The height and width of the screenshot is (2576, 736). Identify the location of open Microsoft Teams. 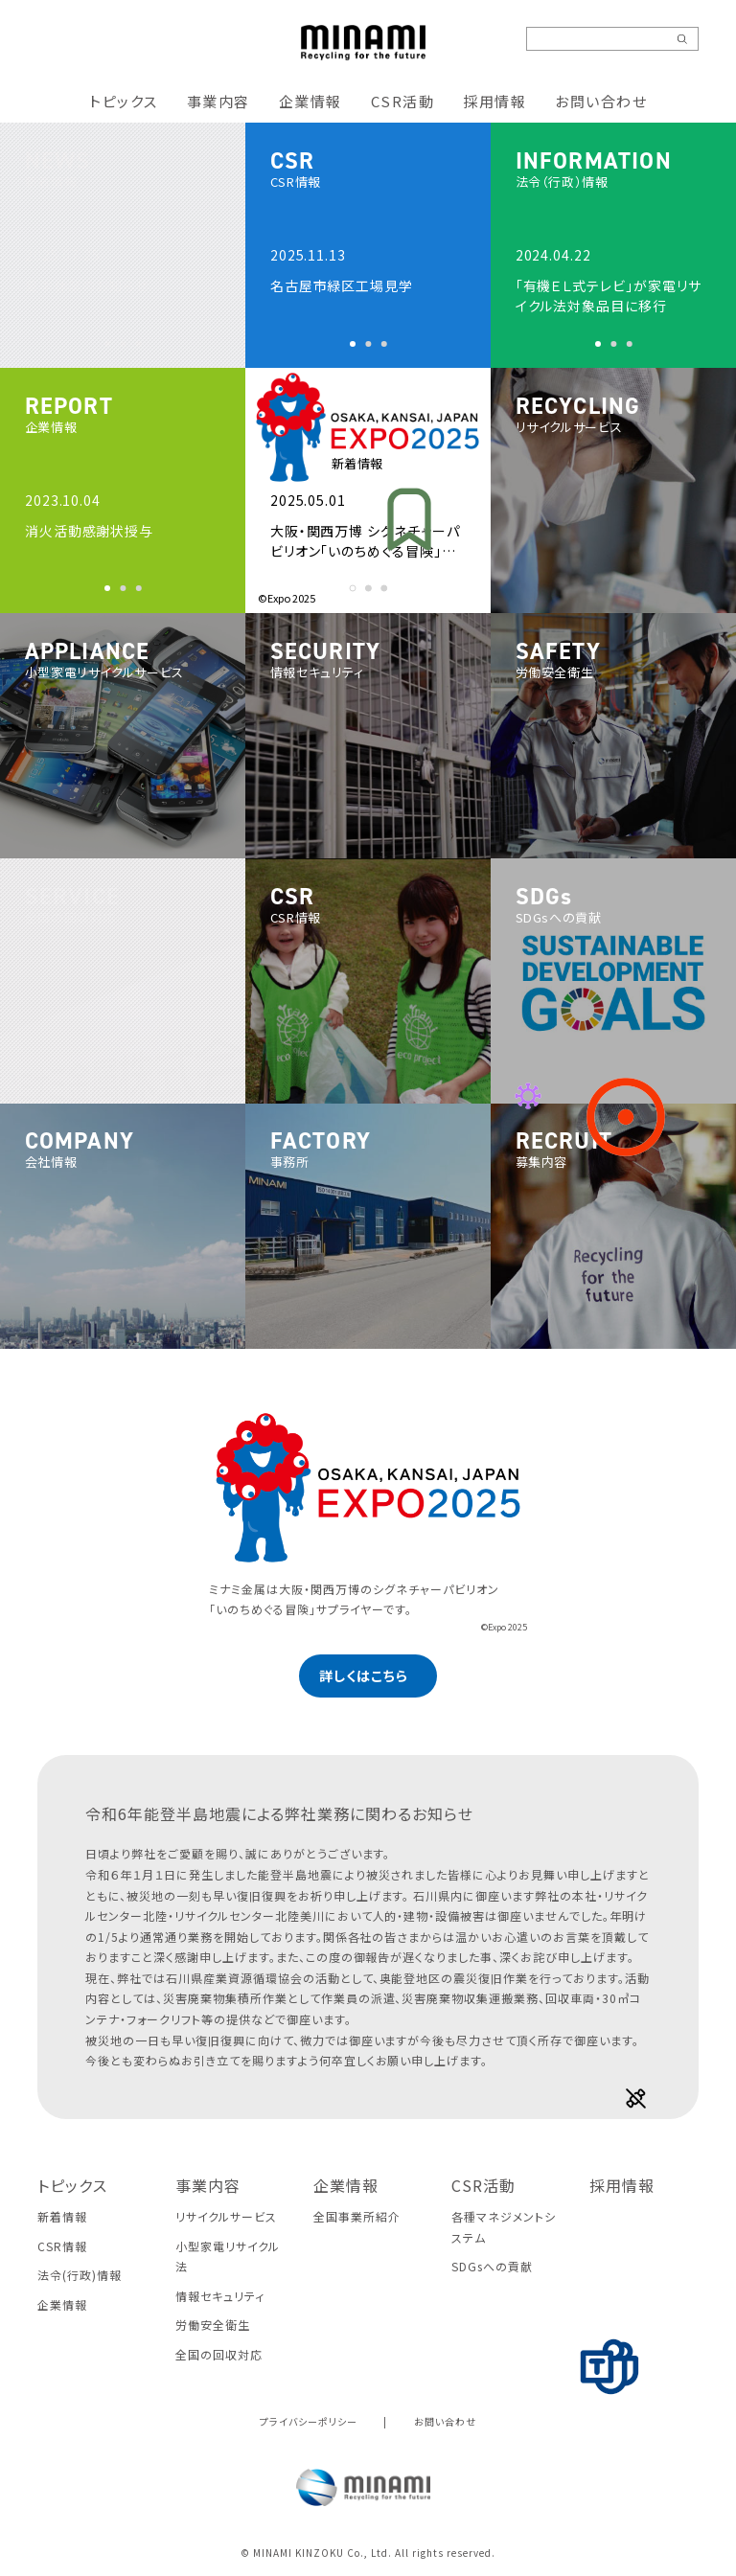
(608, 2366).